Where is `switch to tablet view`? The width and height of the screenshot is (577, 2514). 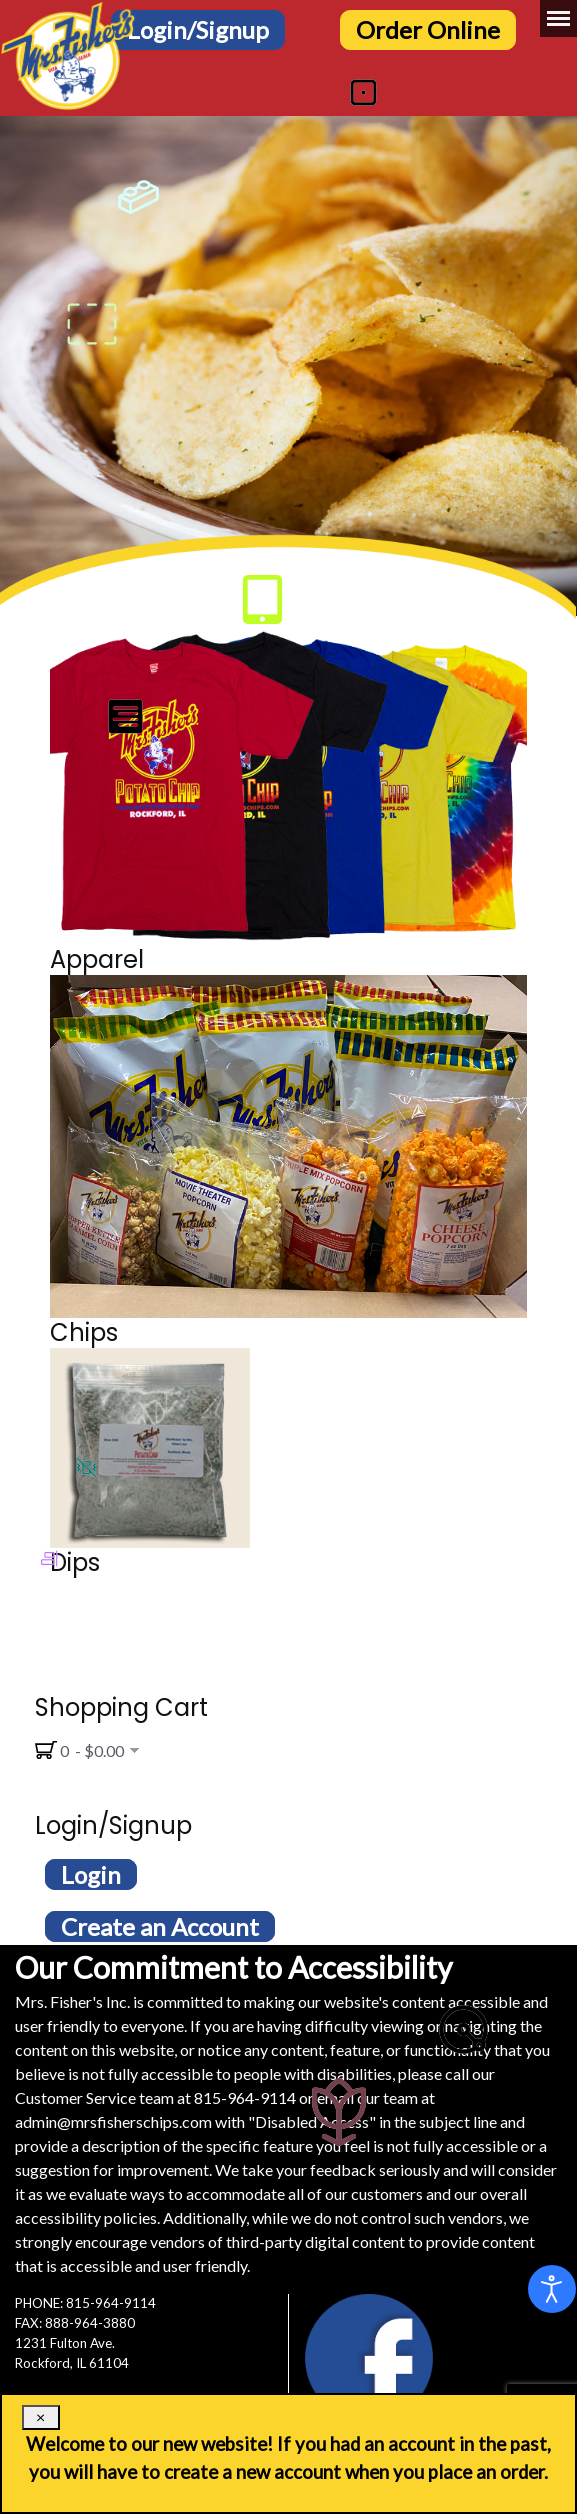 switch to tablet view is located at coordinates (262, 599).